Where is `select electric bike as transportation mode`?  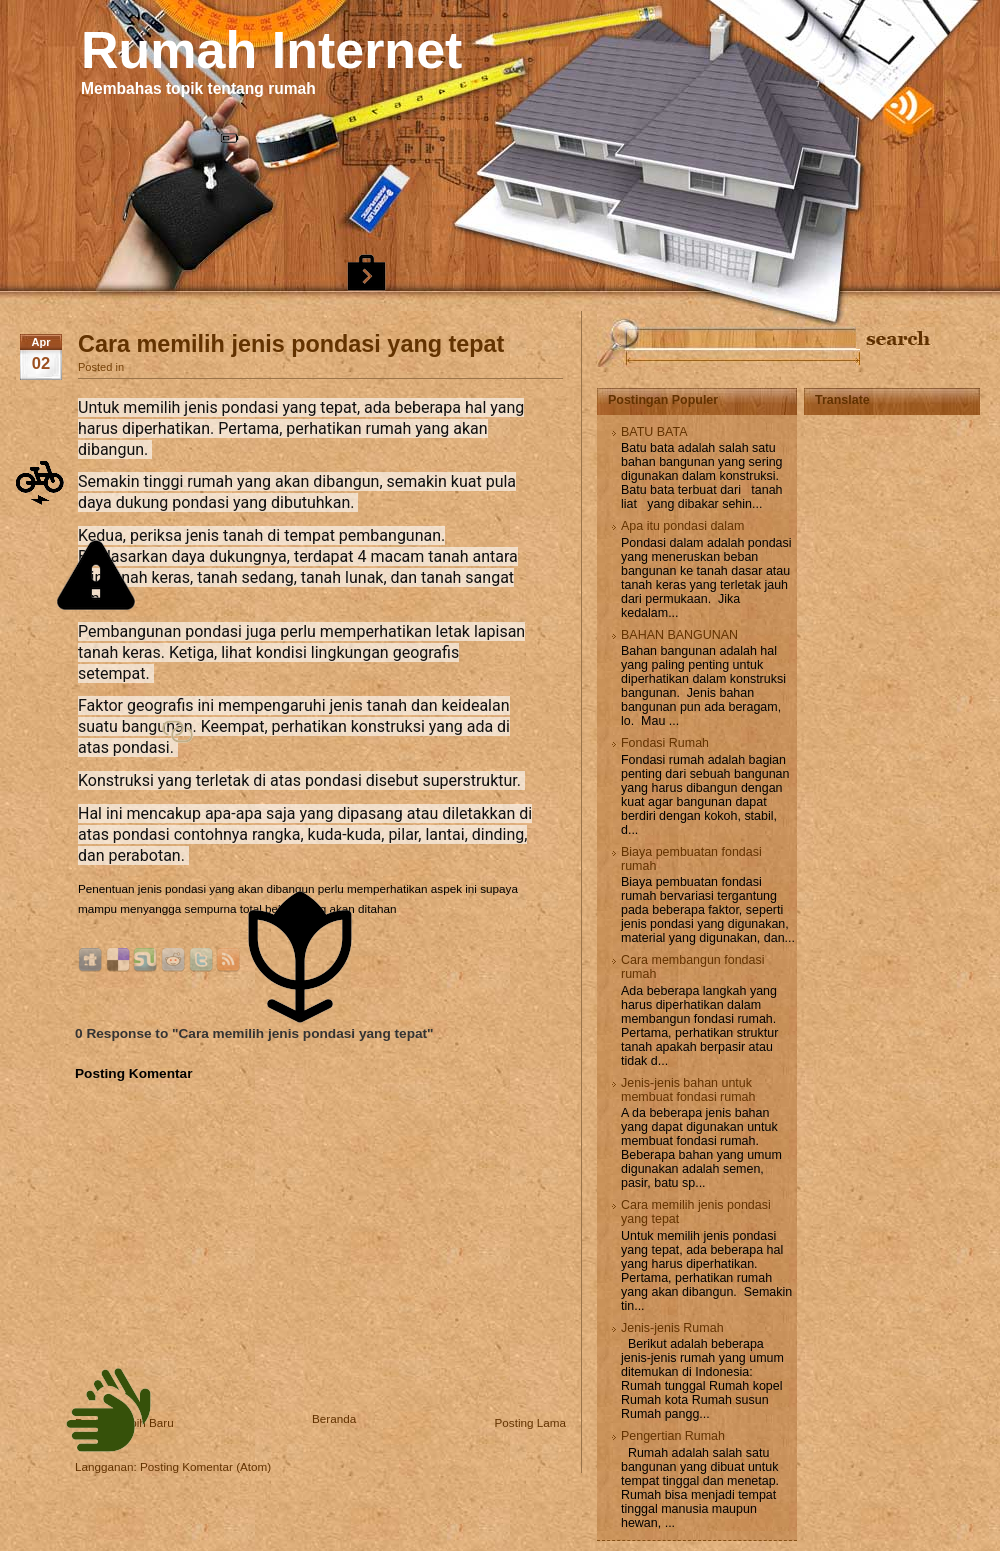 select electric bike as transportation mode is located at coordinates (40, 483).